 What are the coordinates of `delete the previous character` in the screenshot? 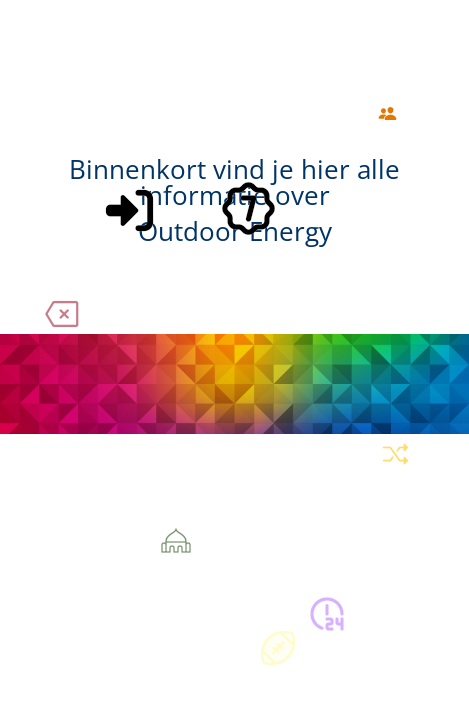 It's located at (63, 314).